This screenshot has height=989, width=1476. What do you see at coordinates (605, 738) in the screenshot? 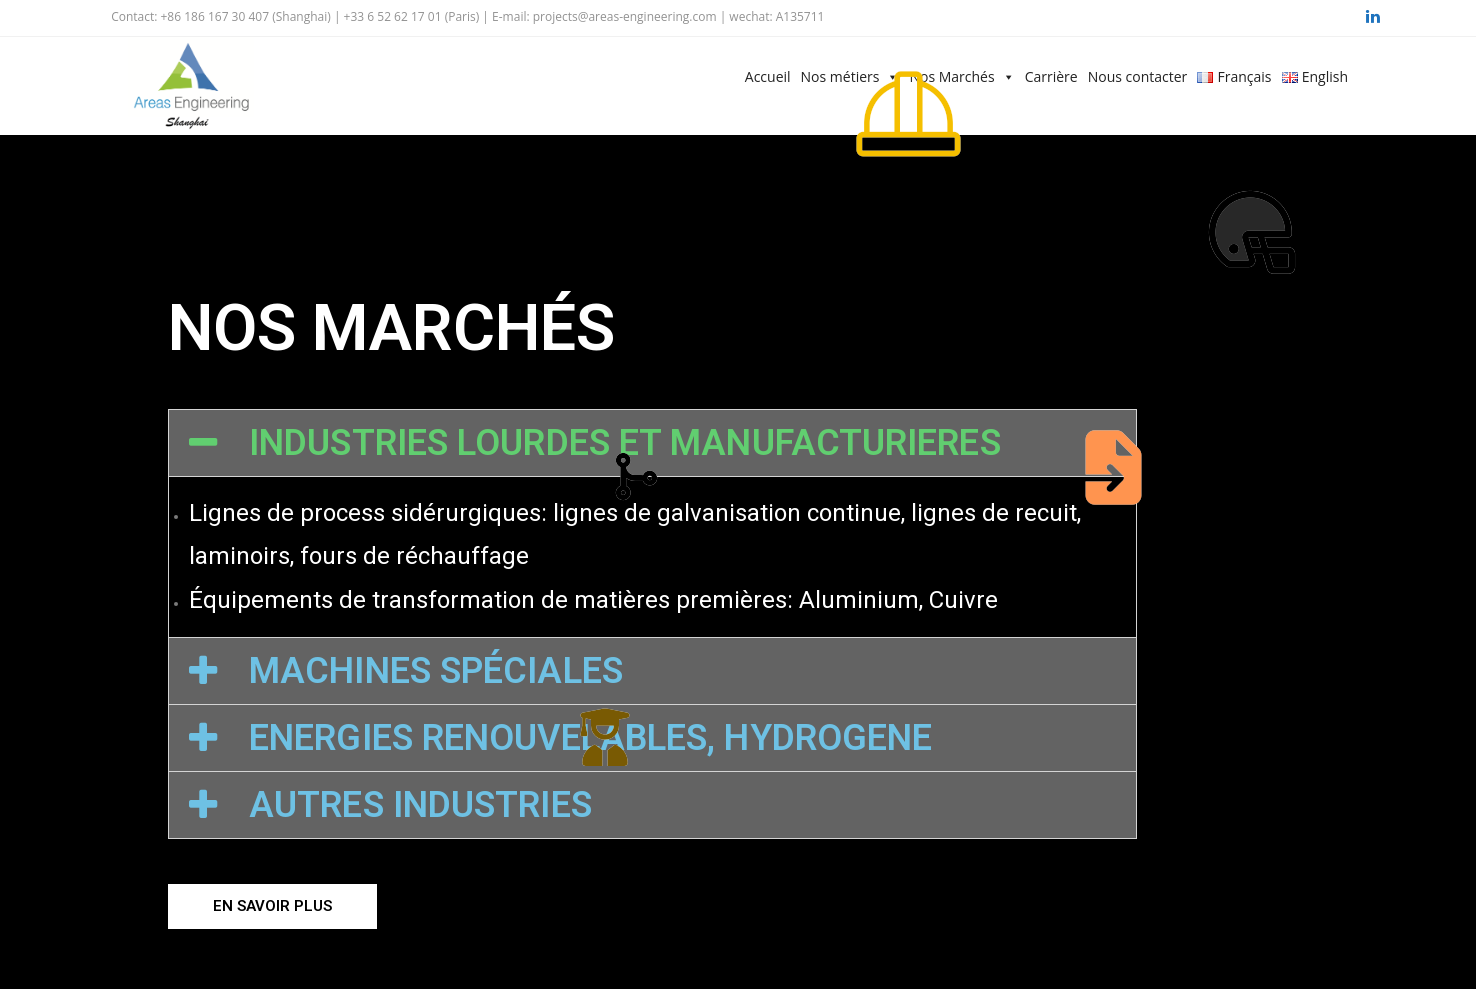
I see `view student or graduate profile` at bounding box center [605, 738].